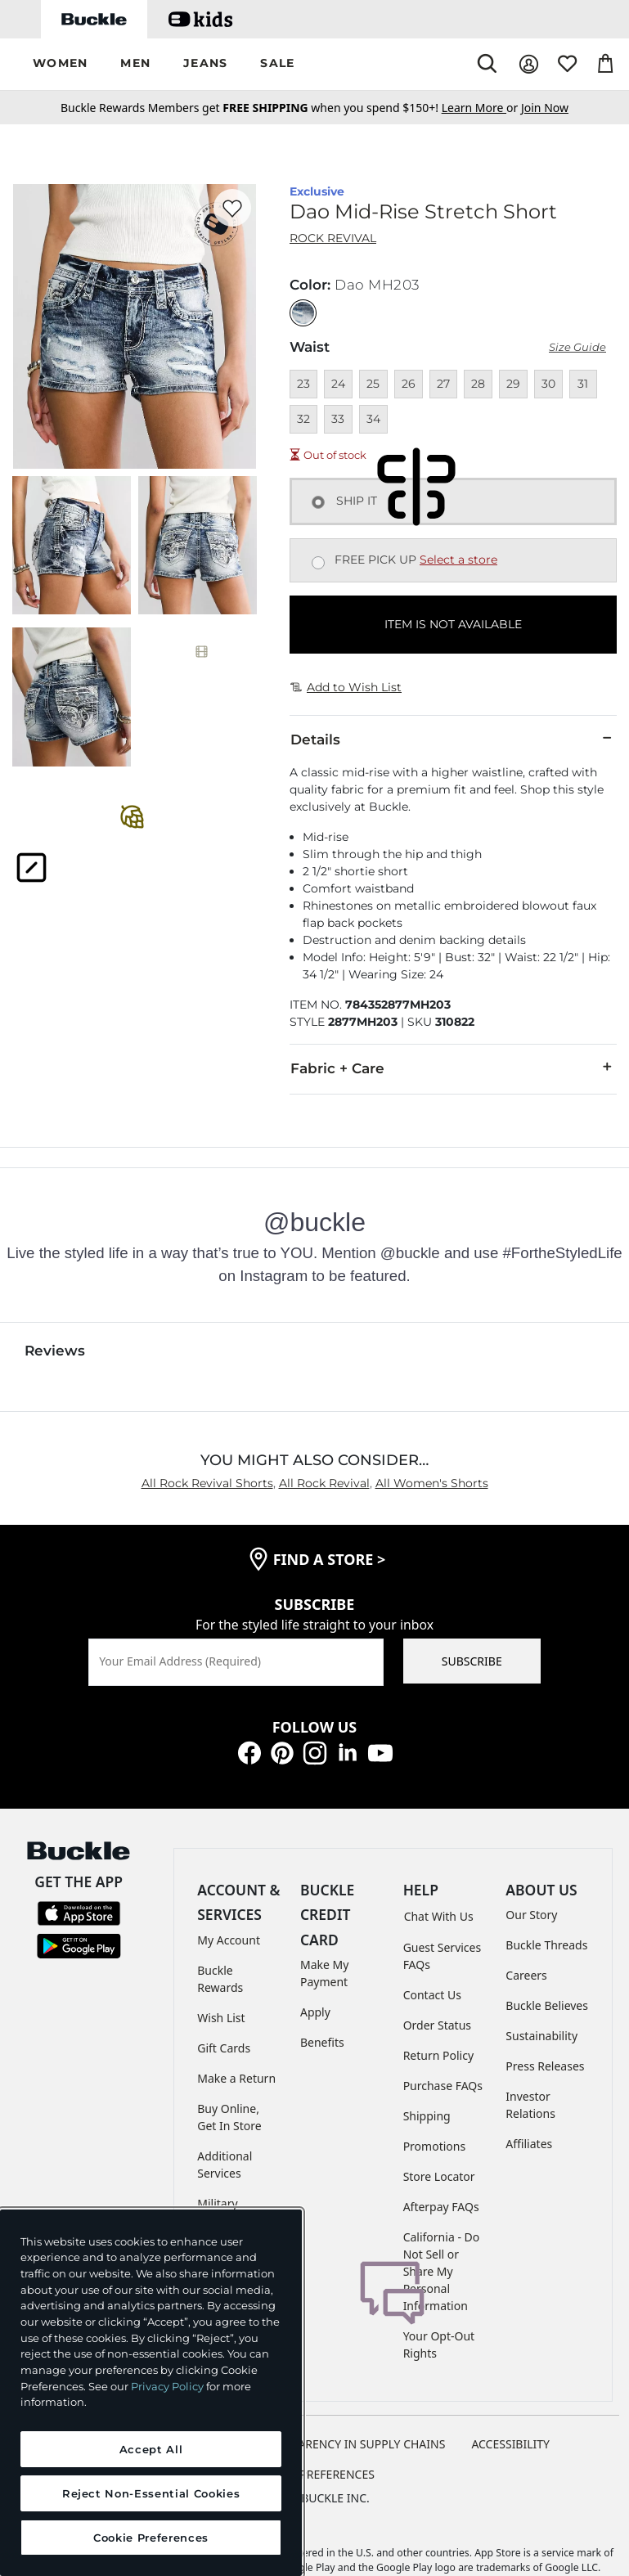 This screenshot has height=2576, width=629. Describe the element at coordinates (416, 487) in the screenshot. I see `align objects to vertical center` at that location.